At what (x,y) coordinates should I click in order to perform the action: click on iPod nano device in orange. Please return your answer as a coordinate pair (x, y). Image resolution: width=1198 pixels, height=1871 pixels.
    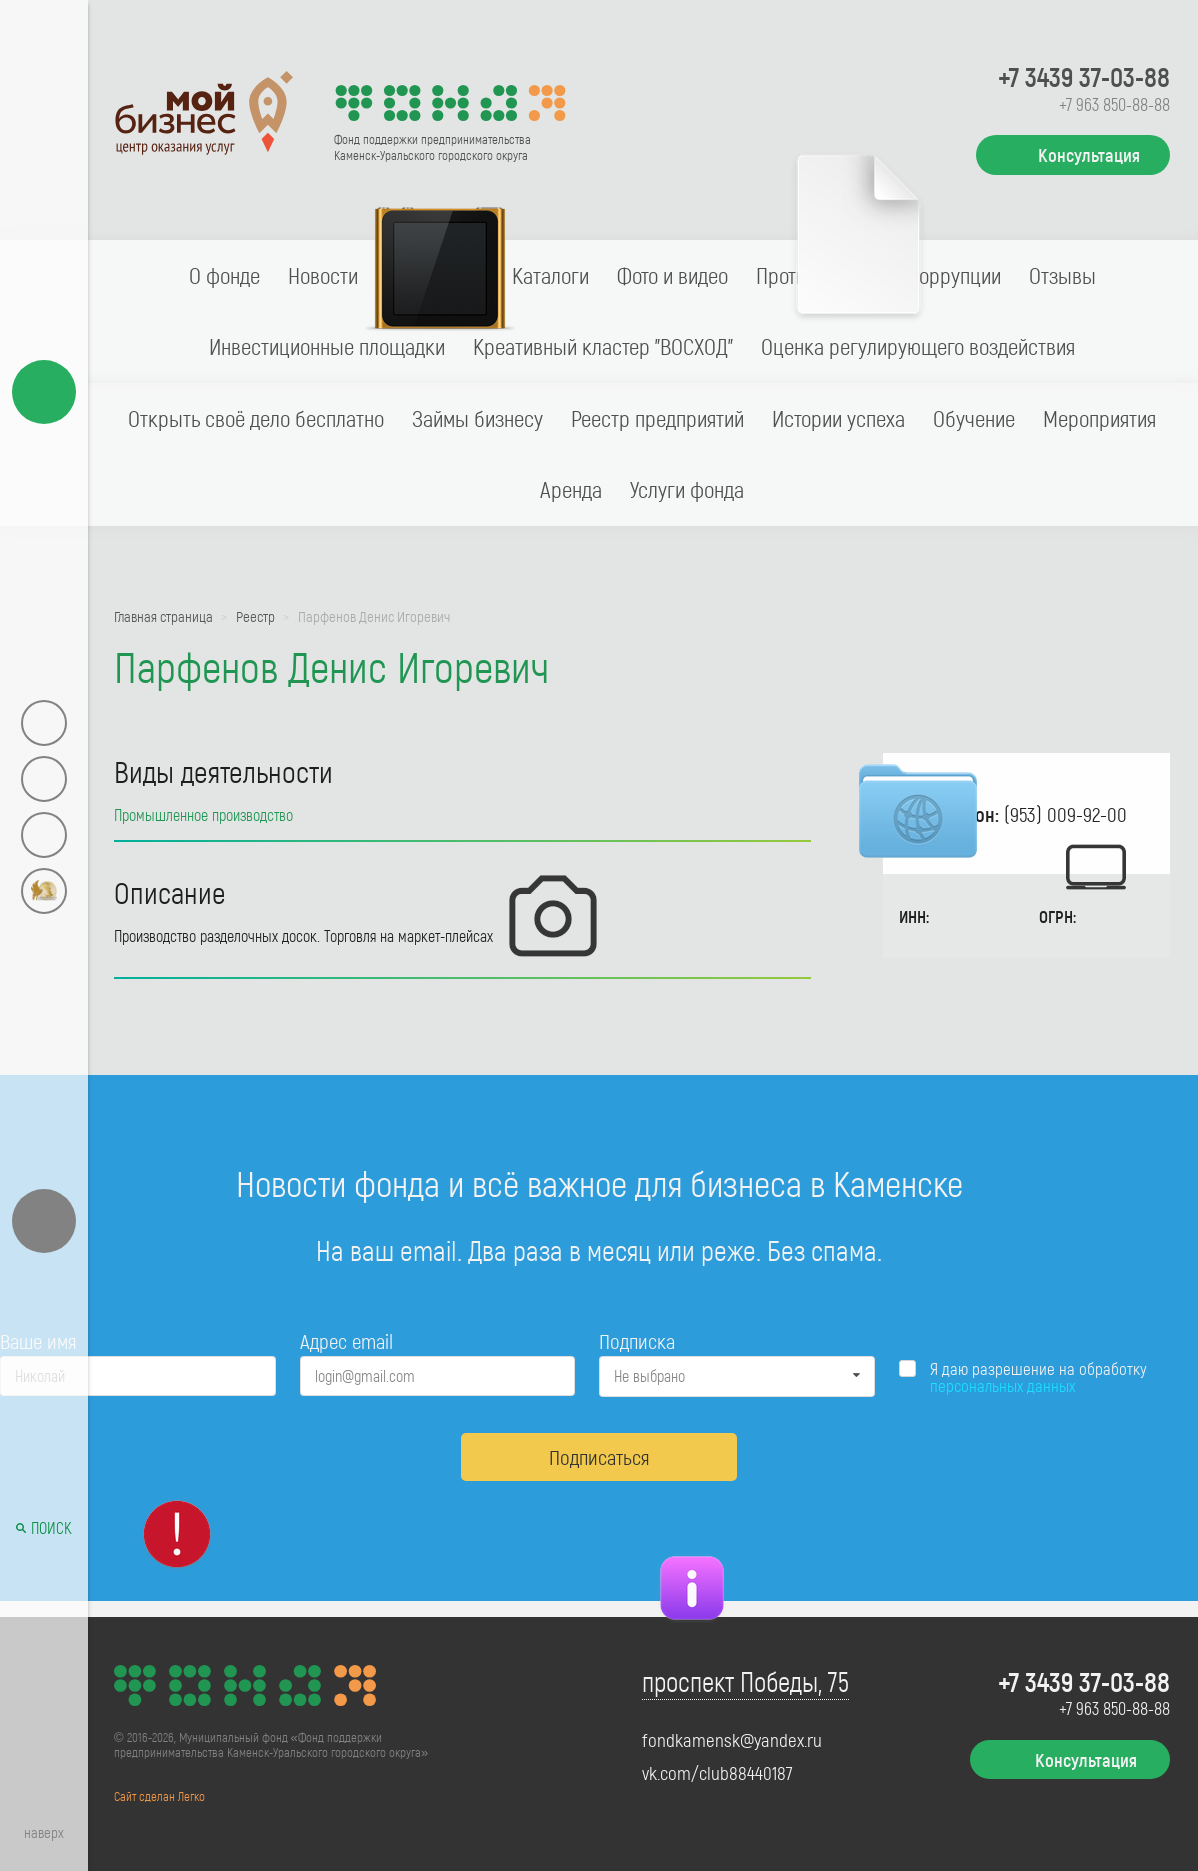
    Looking at the image, I should click on (440, 268).